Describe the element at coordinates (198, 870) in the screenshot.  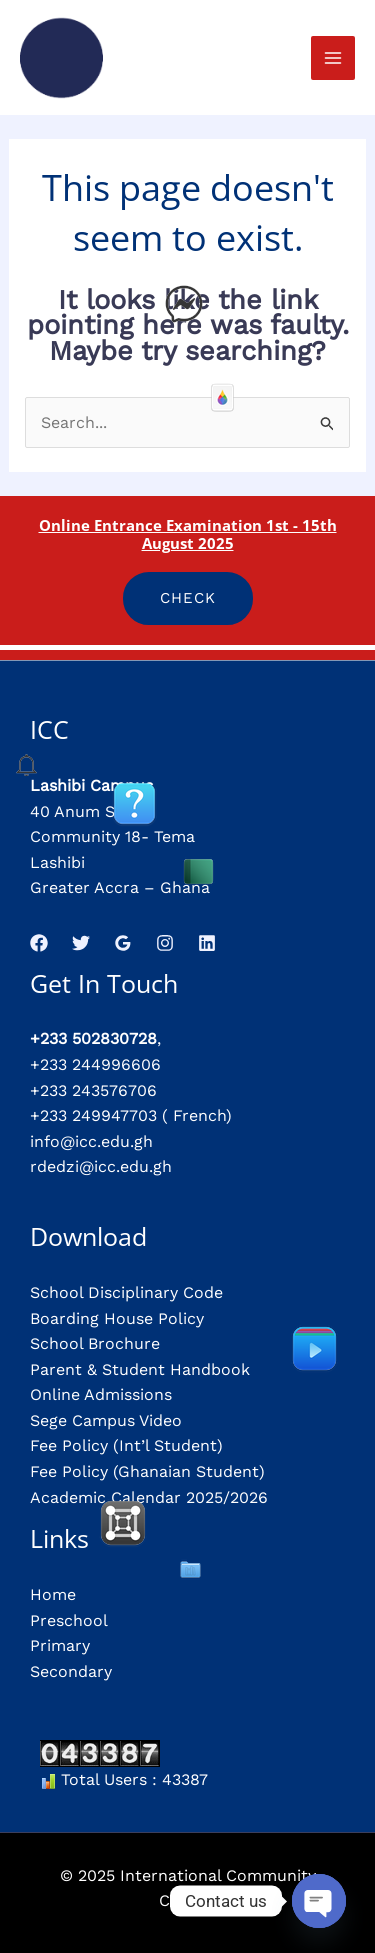
I see `access the desktop folder` at that location.